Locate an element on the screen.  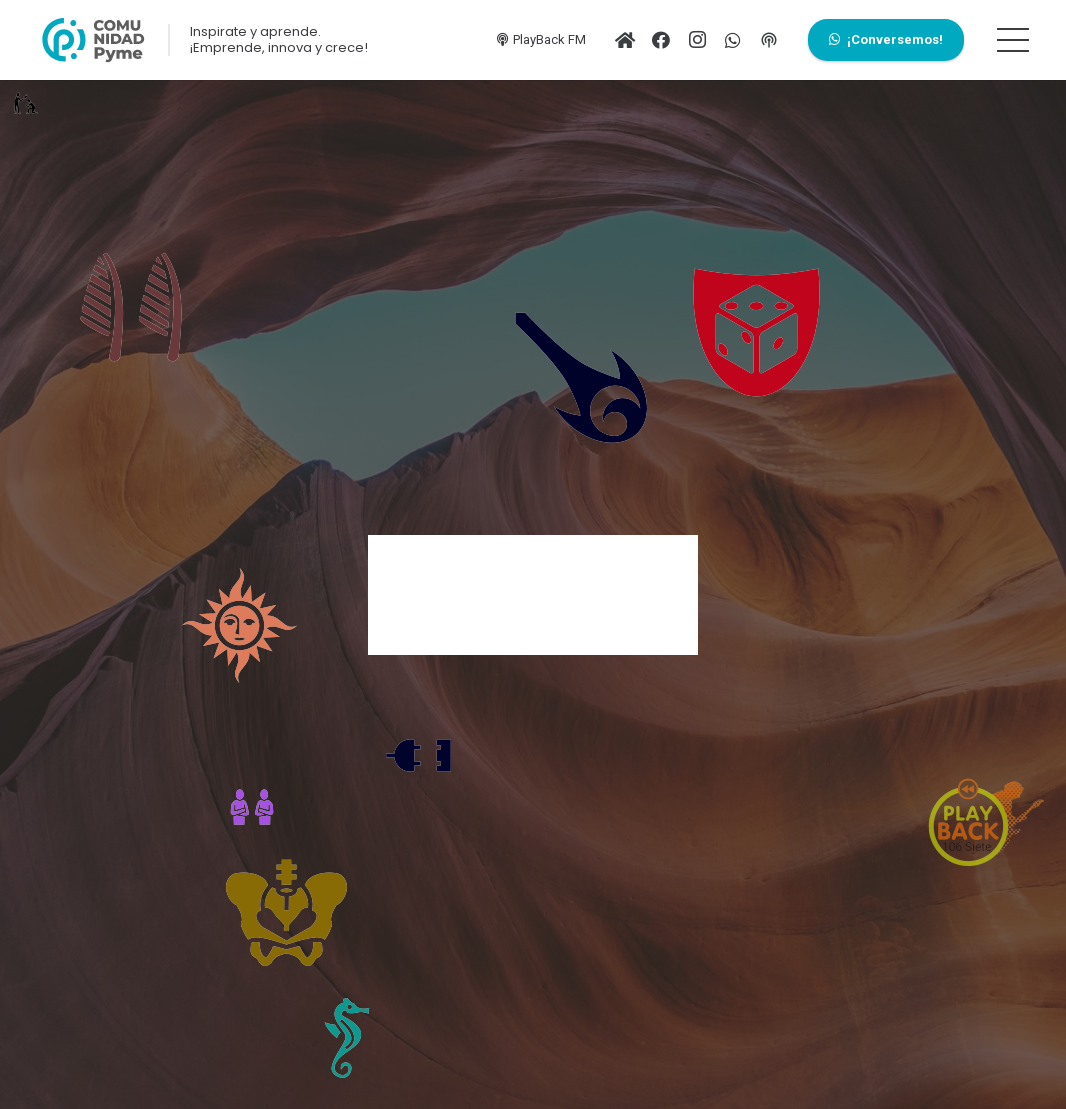
cast a fire spell or ability is located at coordinates (582, 377).